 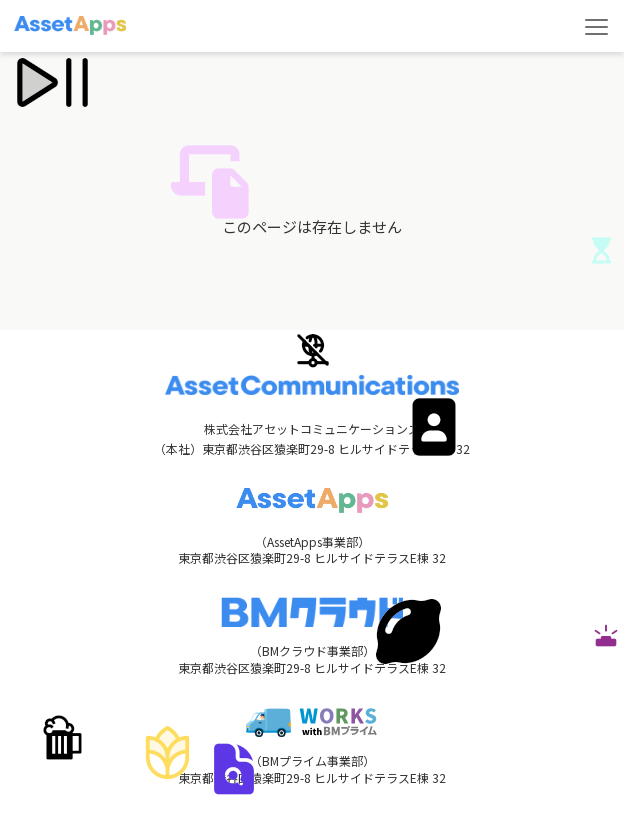 What do you see at coordinates (606, 636) in the screenshot?
I see `indicates active land mine or explosive hazard` at bounding box center [606, 636].